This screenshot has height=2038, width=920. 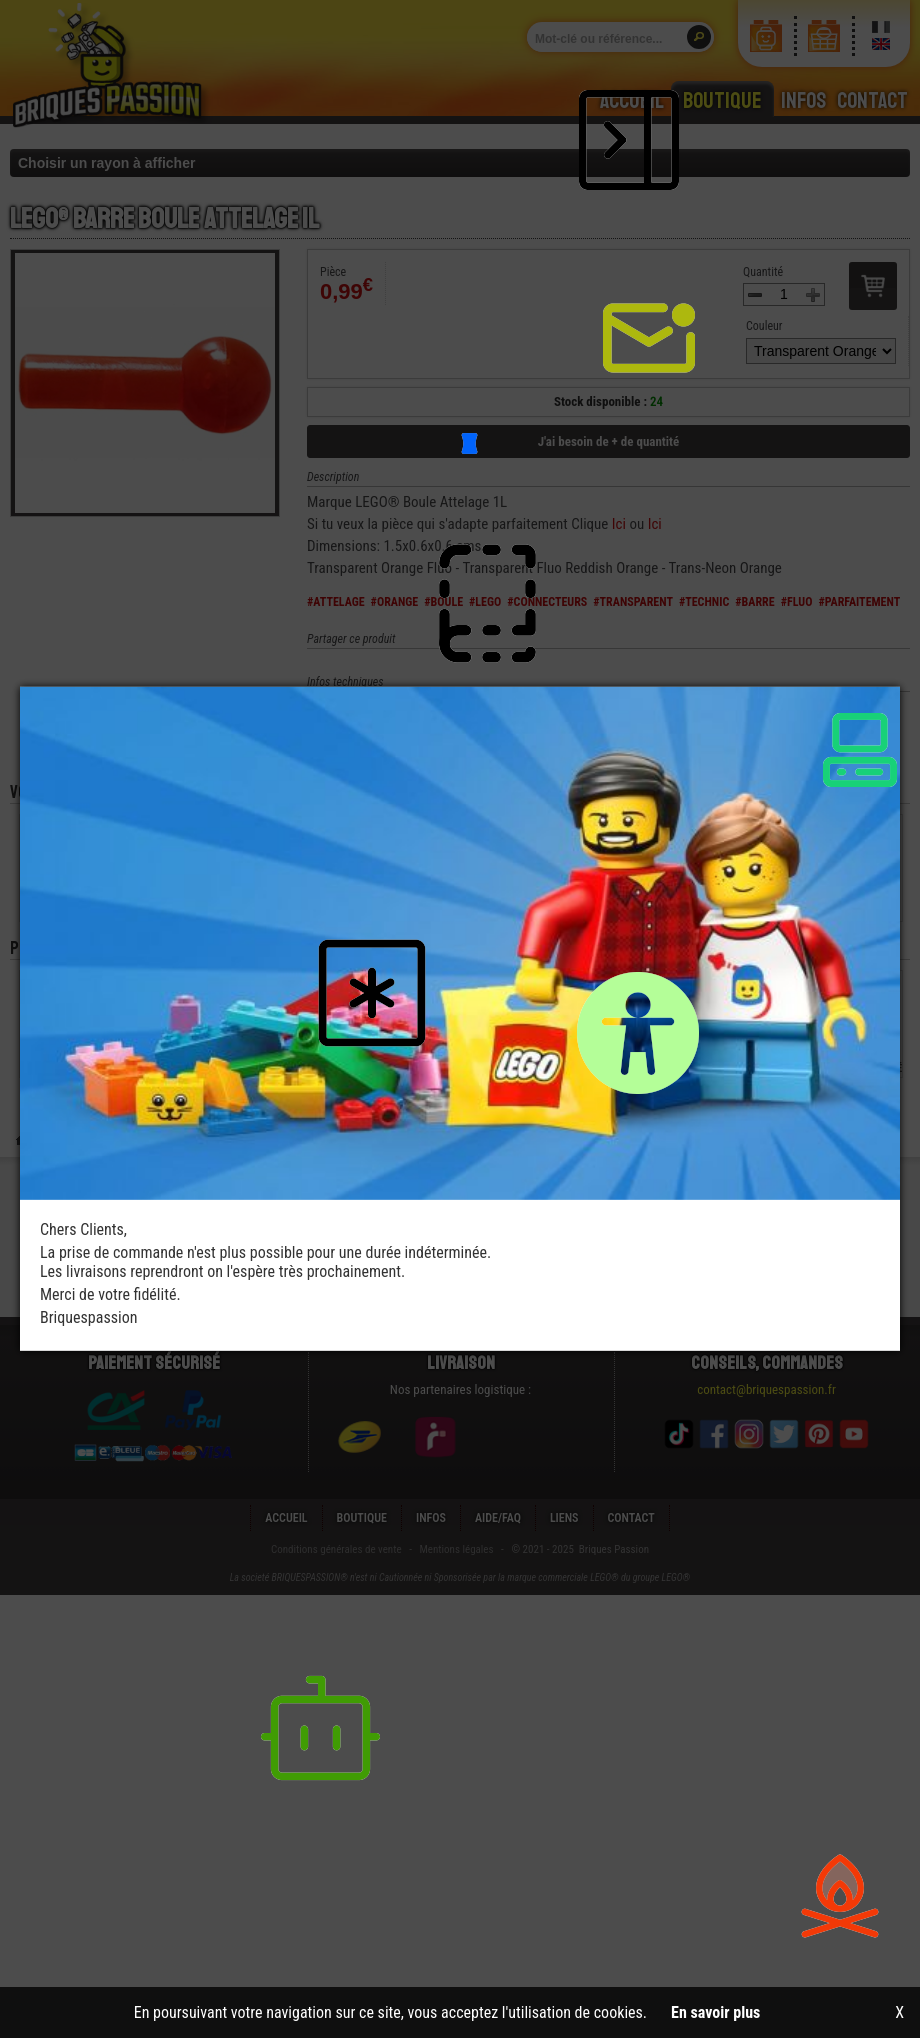 What do you see at coordinates (860, 750) in the screenshot?
I see `launch a github codespace` at bounding box center [860, 750].